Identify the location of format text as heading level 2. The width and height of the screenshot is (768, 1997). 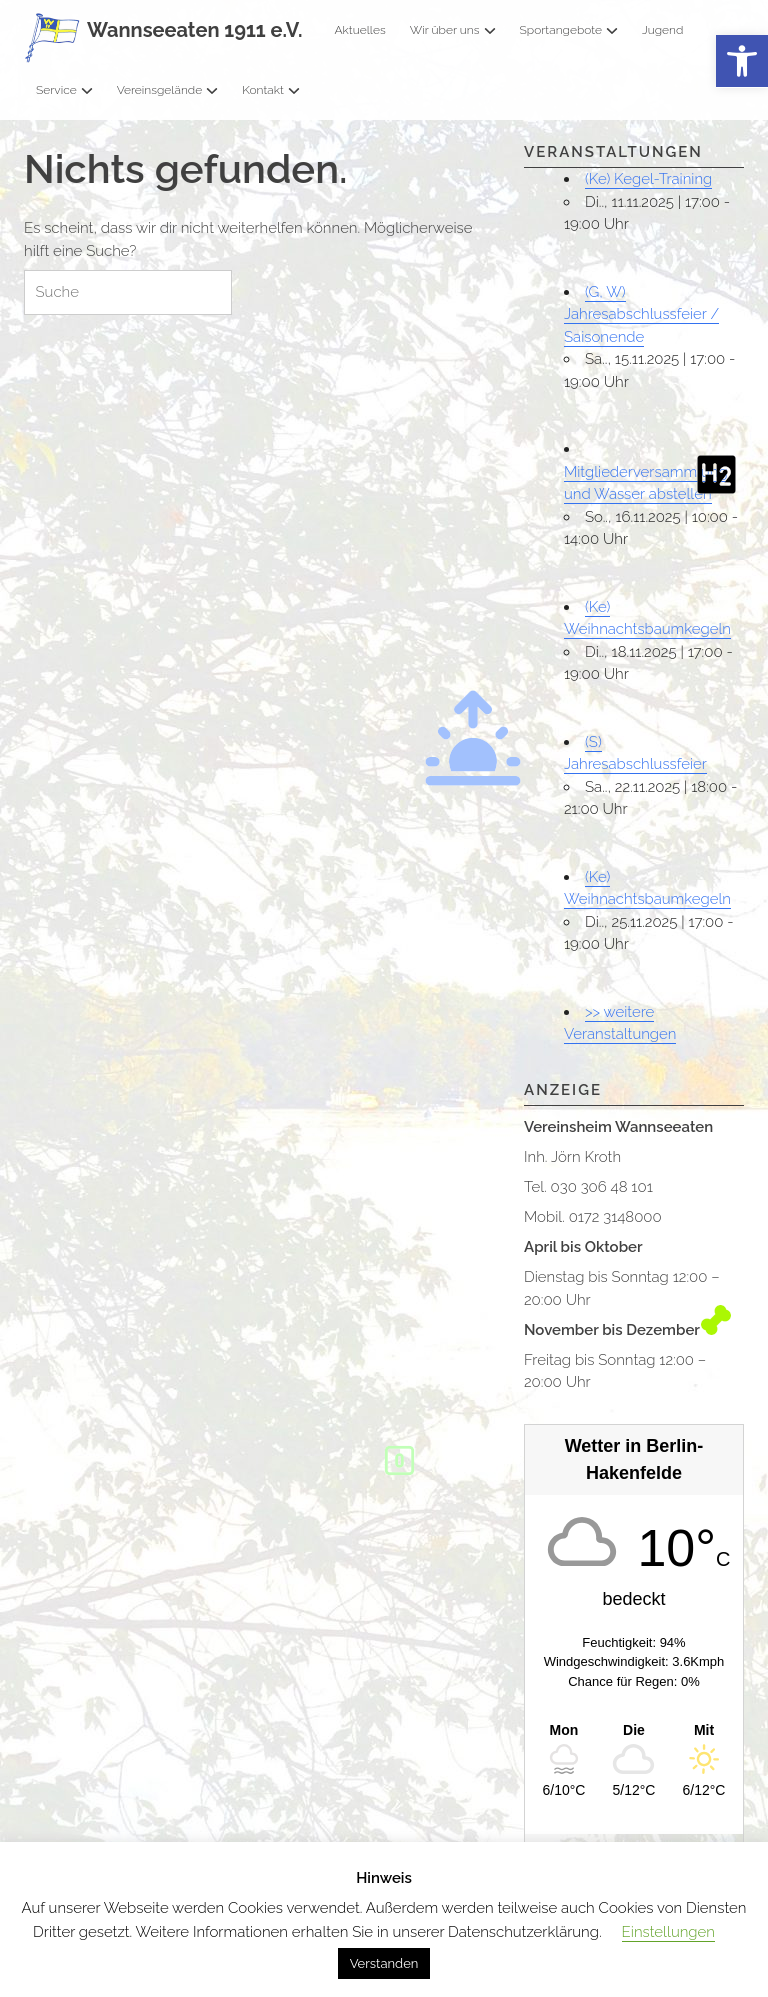
(716, 474).